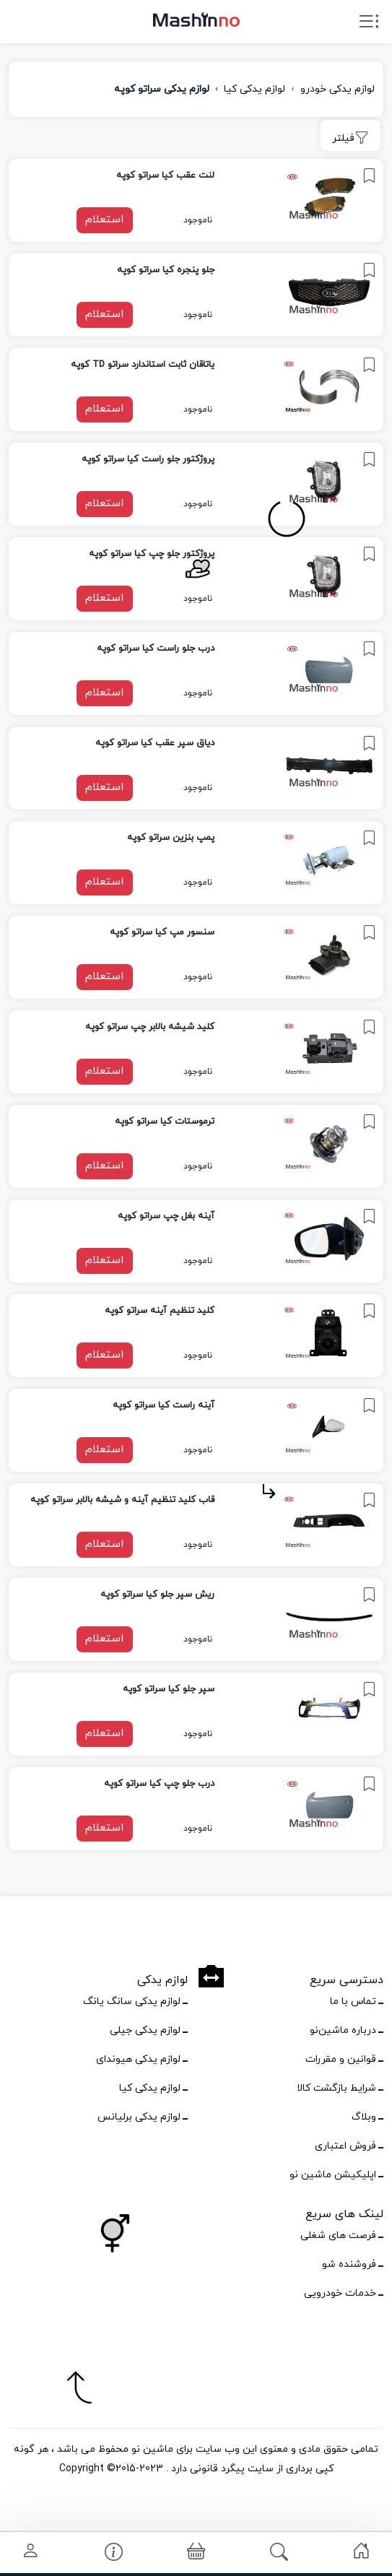 The image size is (392, 2576). I want to click on go back and up in navigation, so click(79, 2388).